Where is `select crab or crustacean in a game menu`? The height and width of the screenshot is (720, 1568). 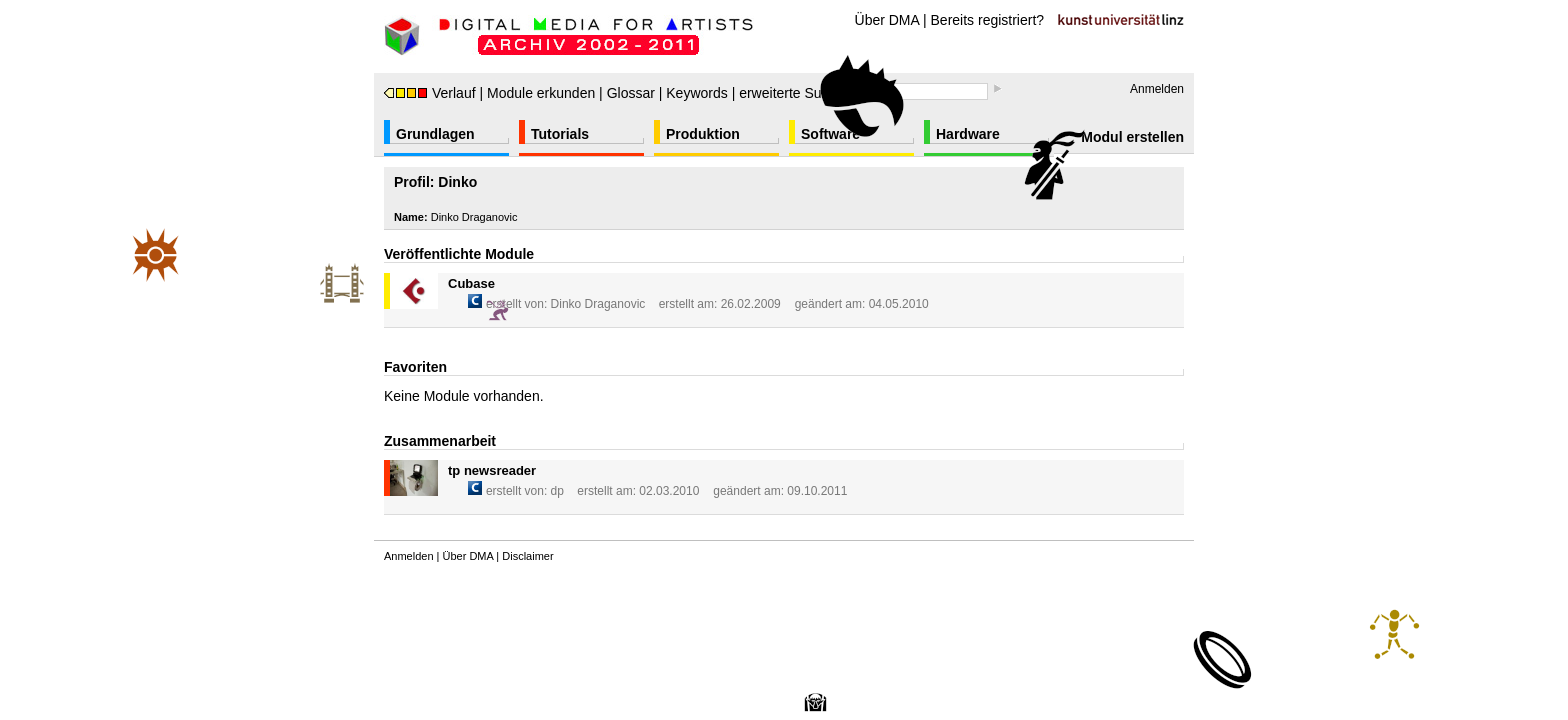 select crab or crustacean in a game menu is located at coordinates (862, 96).